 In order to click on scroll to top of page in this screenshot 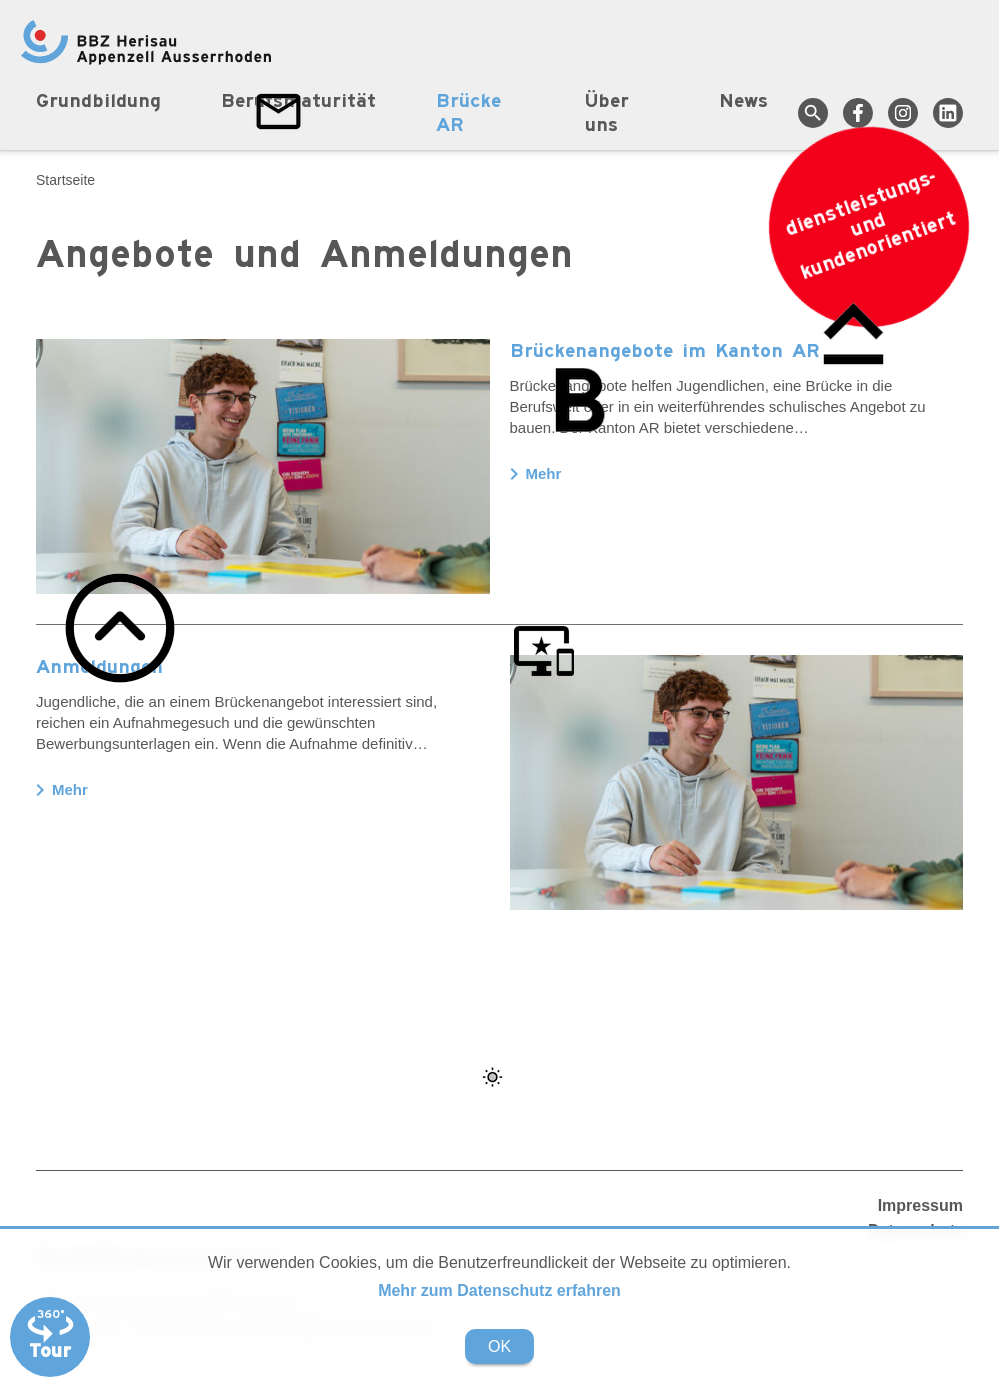, I will do `click(120, 628)`.